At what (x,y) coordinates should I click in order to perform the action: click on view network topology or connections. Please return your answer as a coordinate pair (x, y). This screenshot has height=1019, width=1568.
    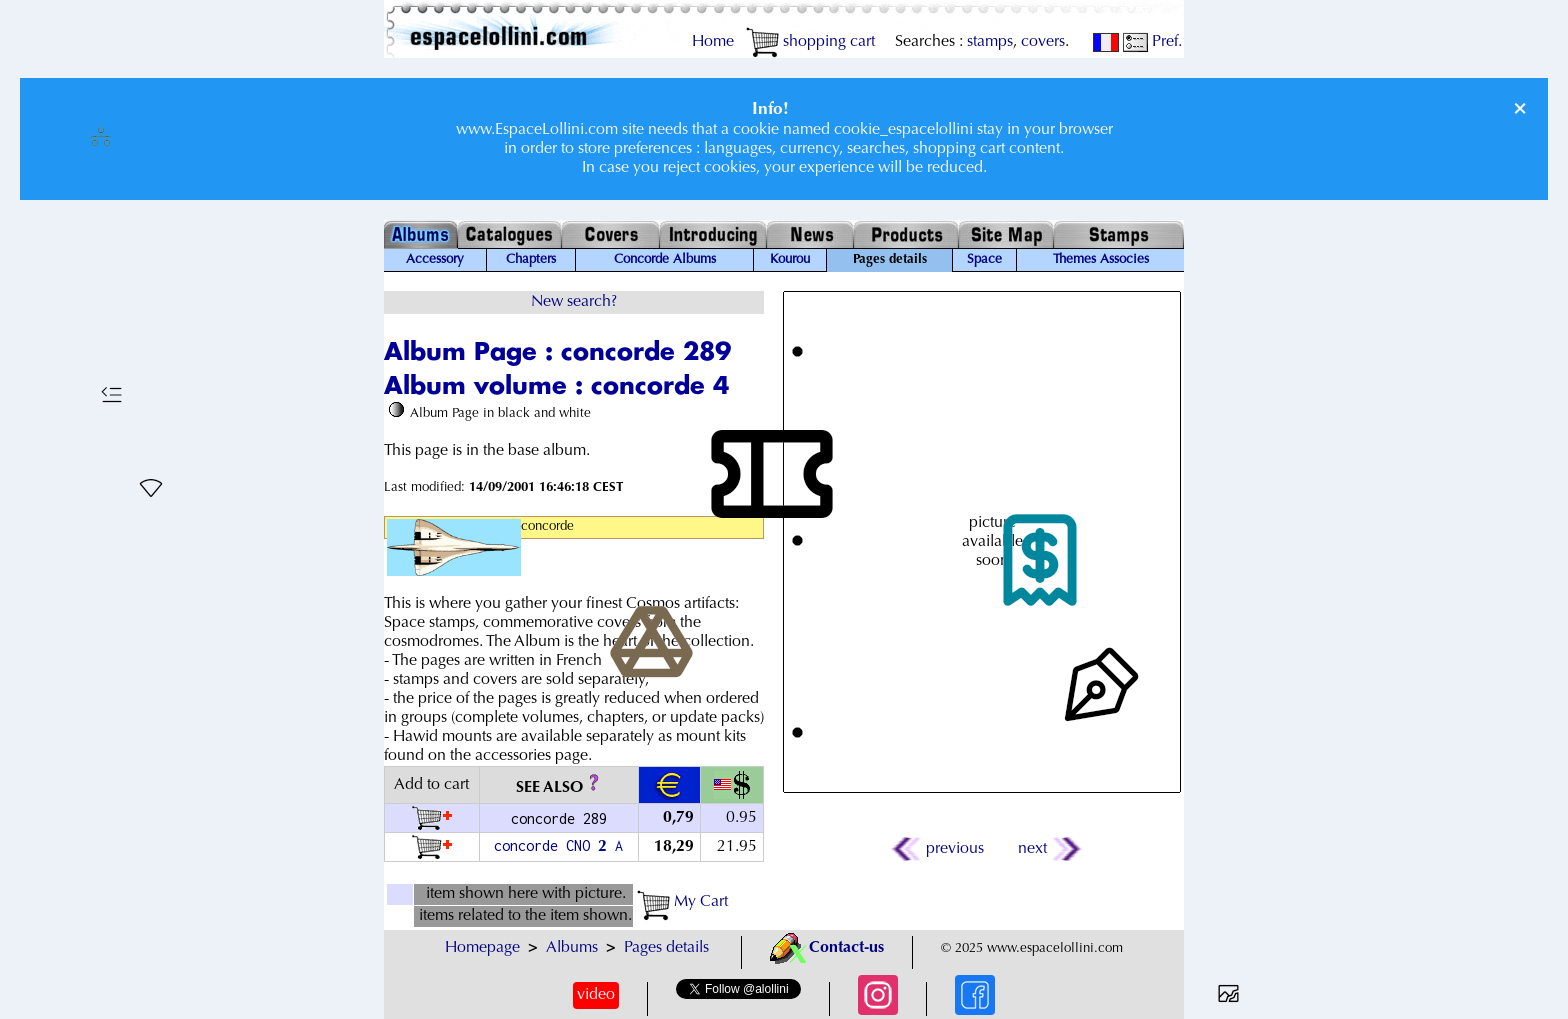
    Looking at the image, I should click on (101, 137).